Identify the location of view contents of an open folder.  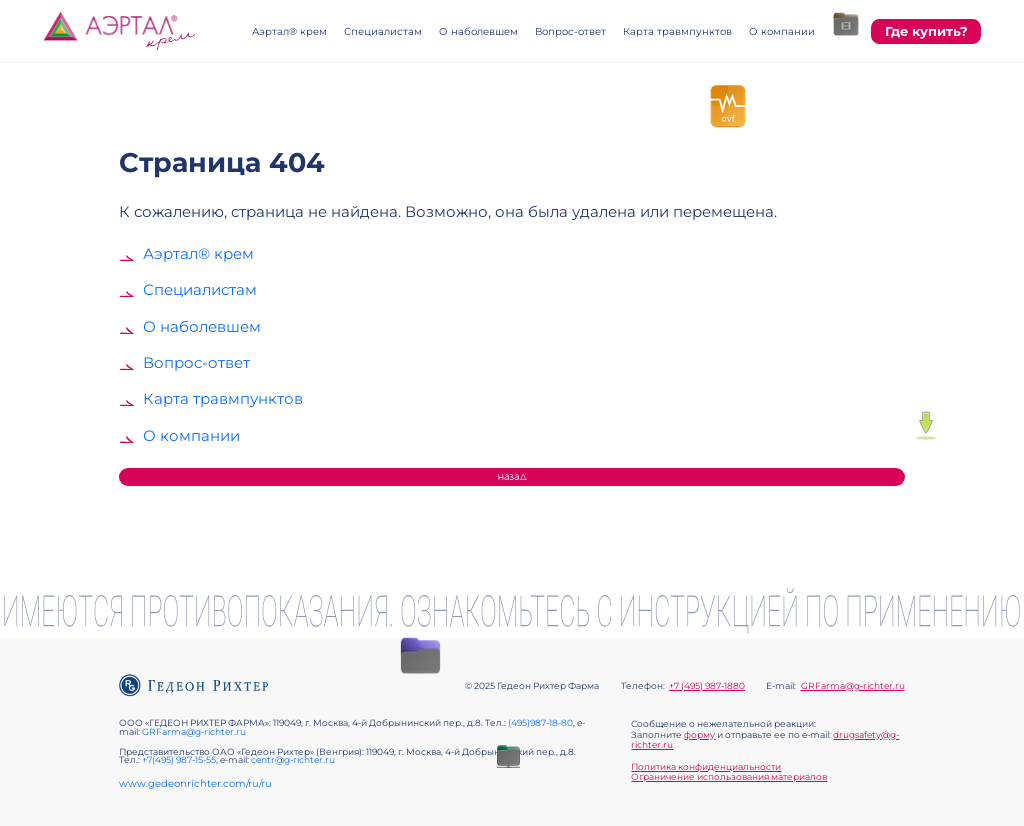
(420, 655).